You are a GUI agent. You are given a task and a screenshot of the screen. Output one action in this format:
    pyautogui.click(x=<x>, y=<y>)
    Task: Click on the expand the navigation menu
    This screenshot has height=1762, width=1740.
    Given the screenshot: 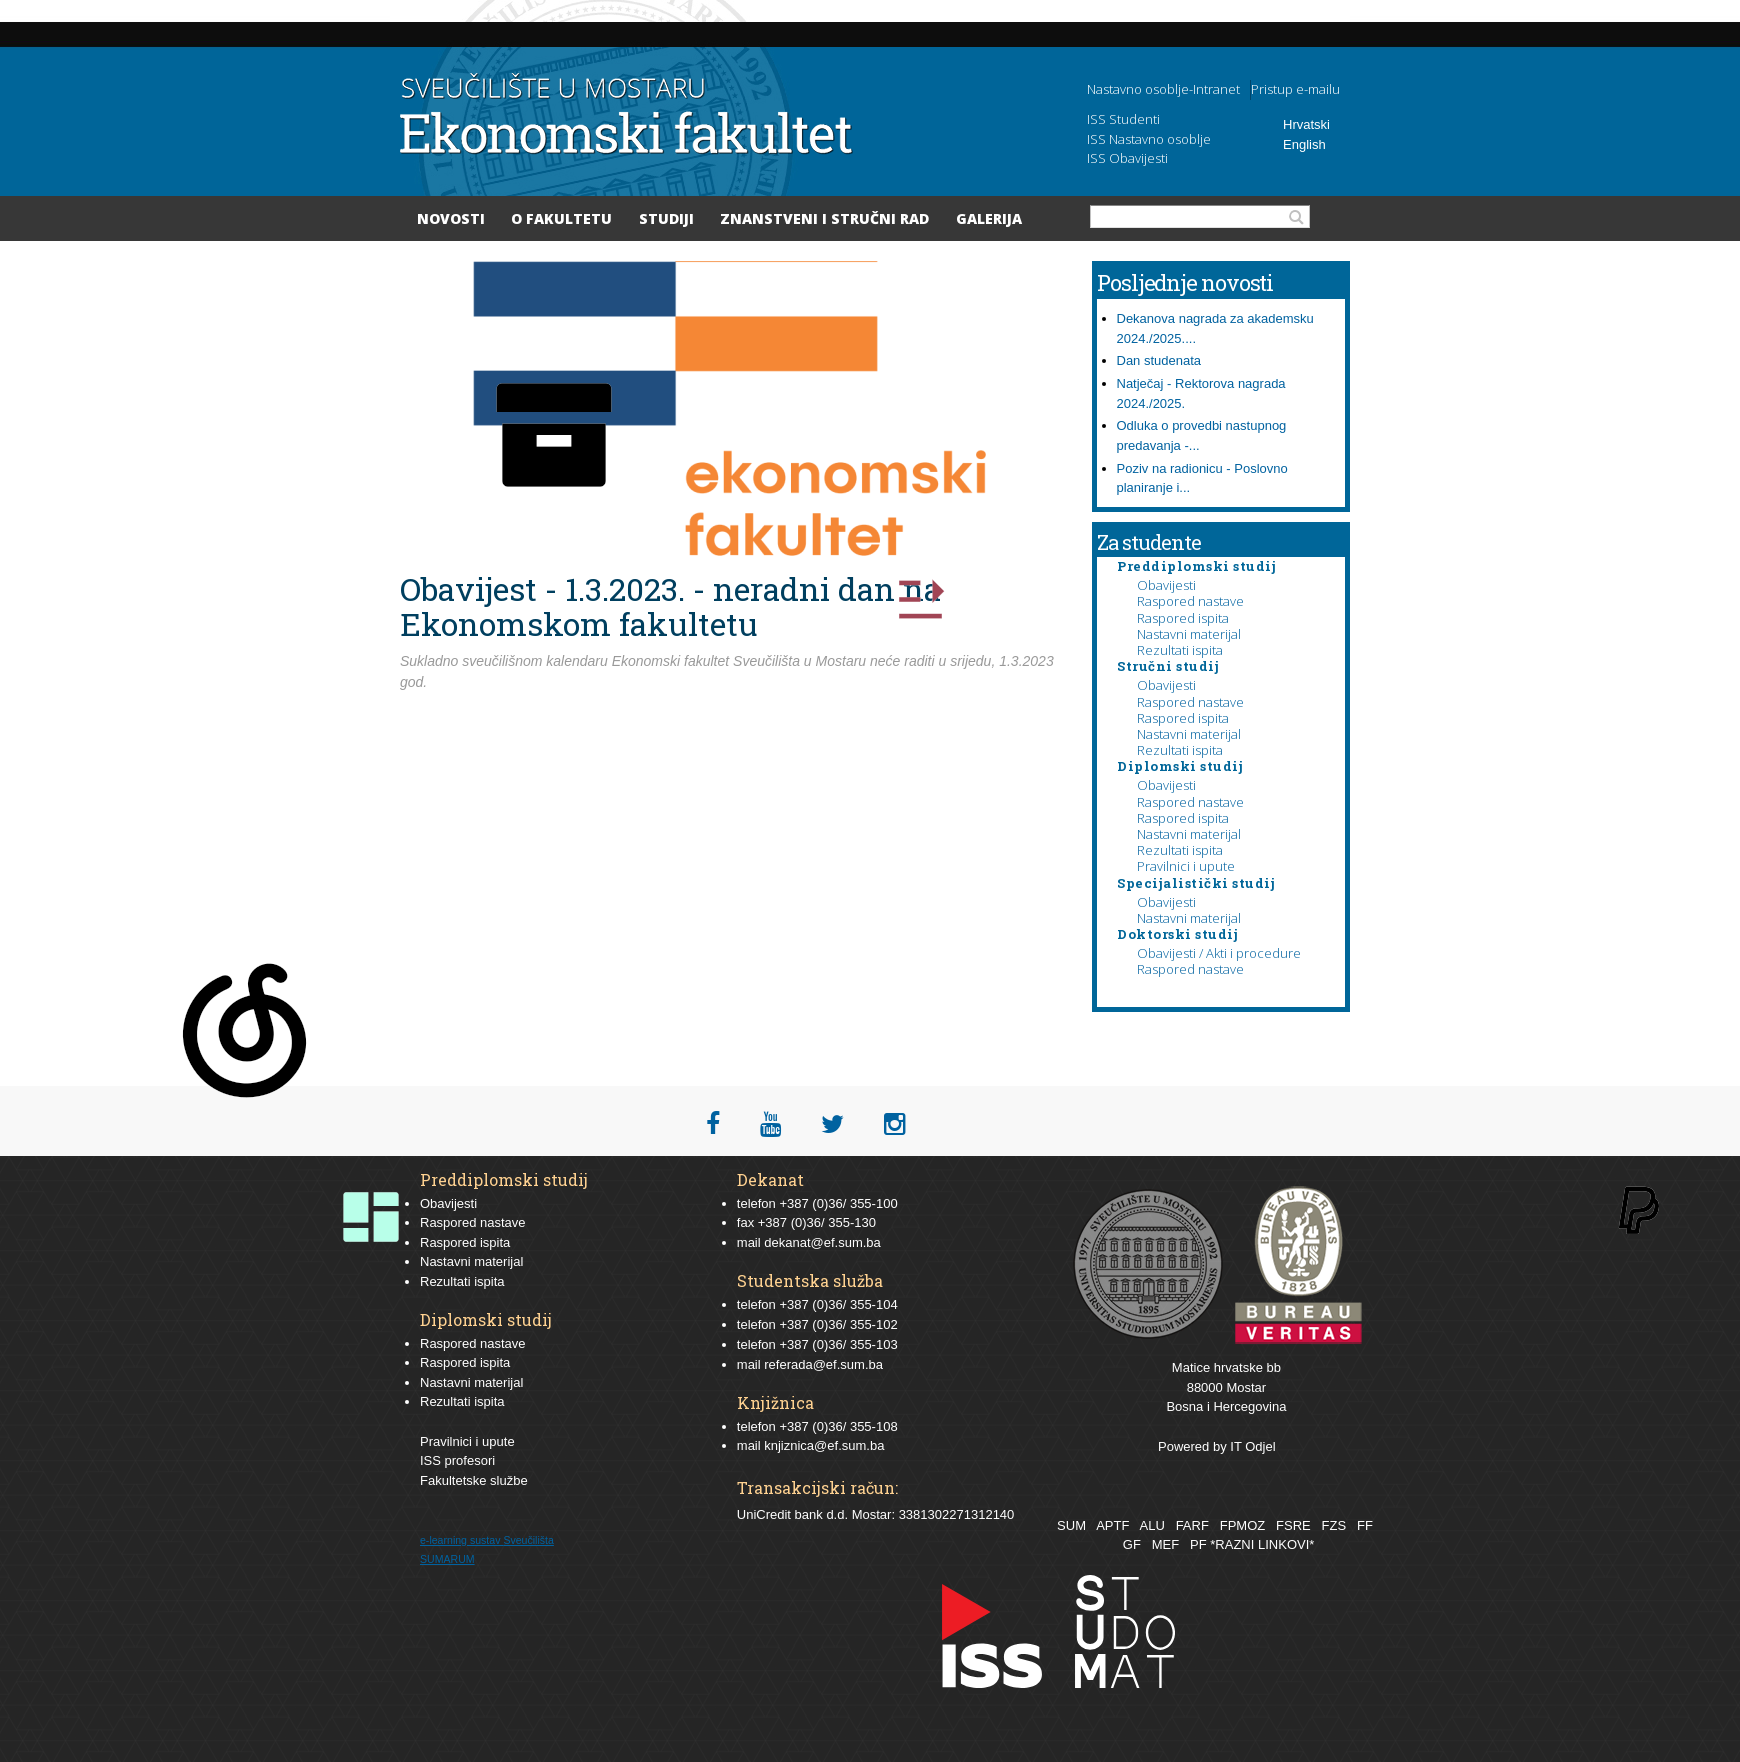 What is the action you would take?
    pyautogui.click(x=920, y=599)
    